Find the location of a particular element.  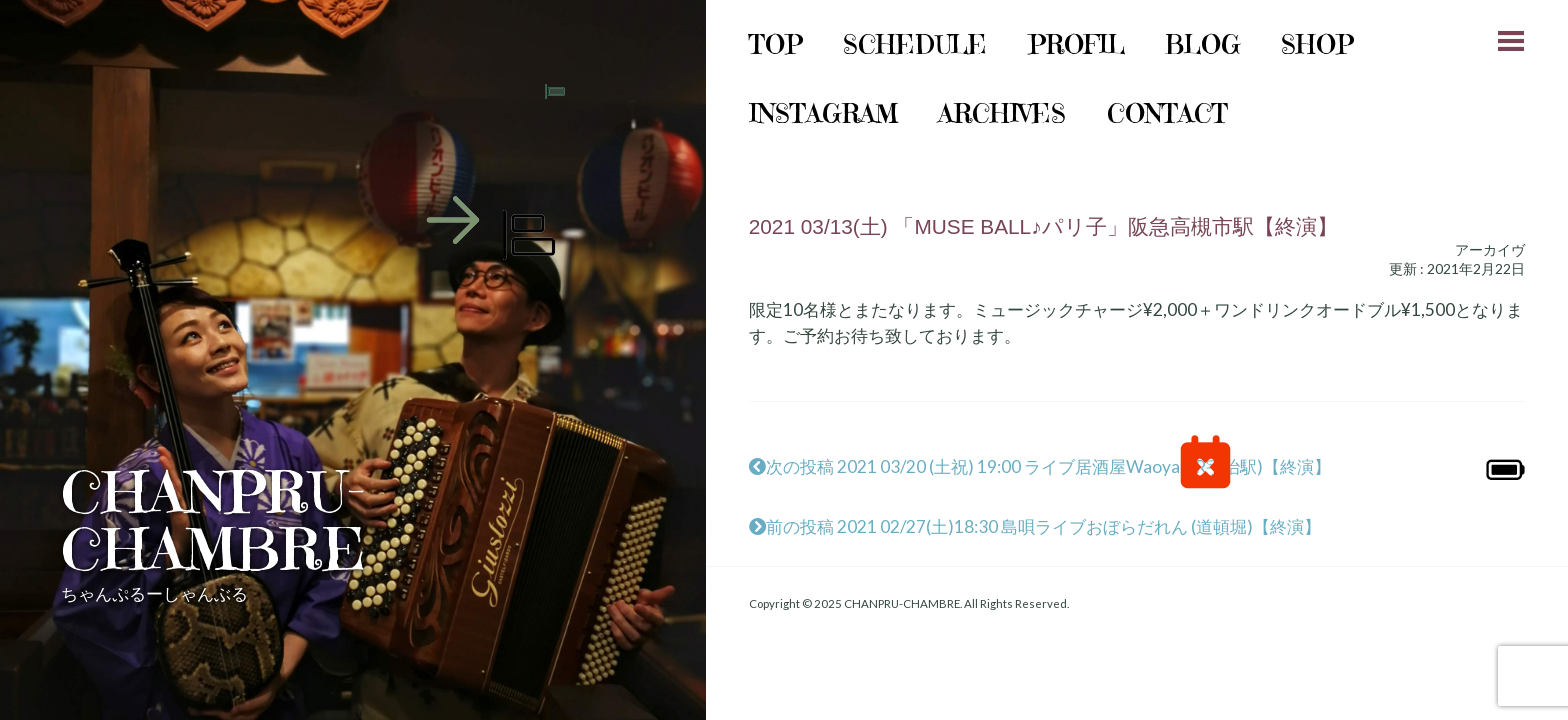

indicates full battery charge is located at coordinates (1505, 468).